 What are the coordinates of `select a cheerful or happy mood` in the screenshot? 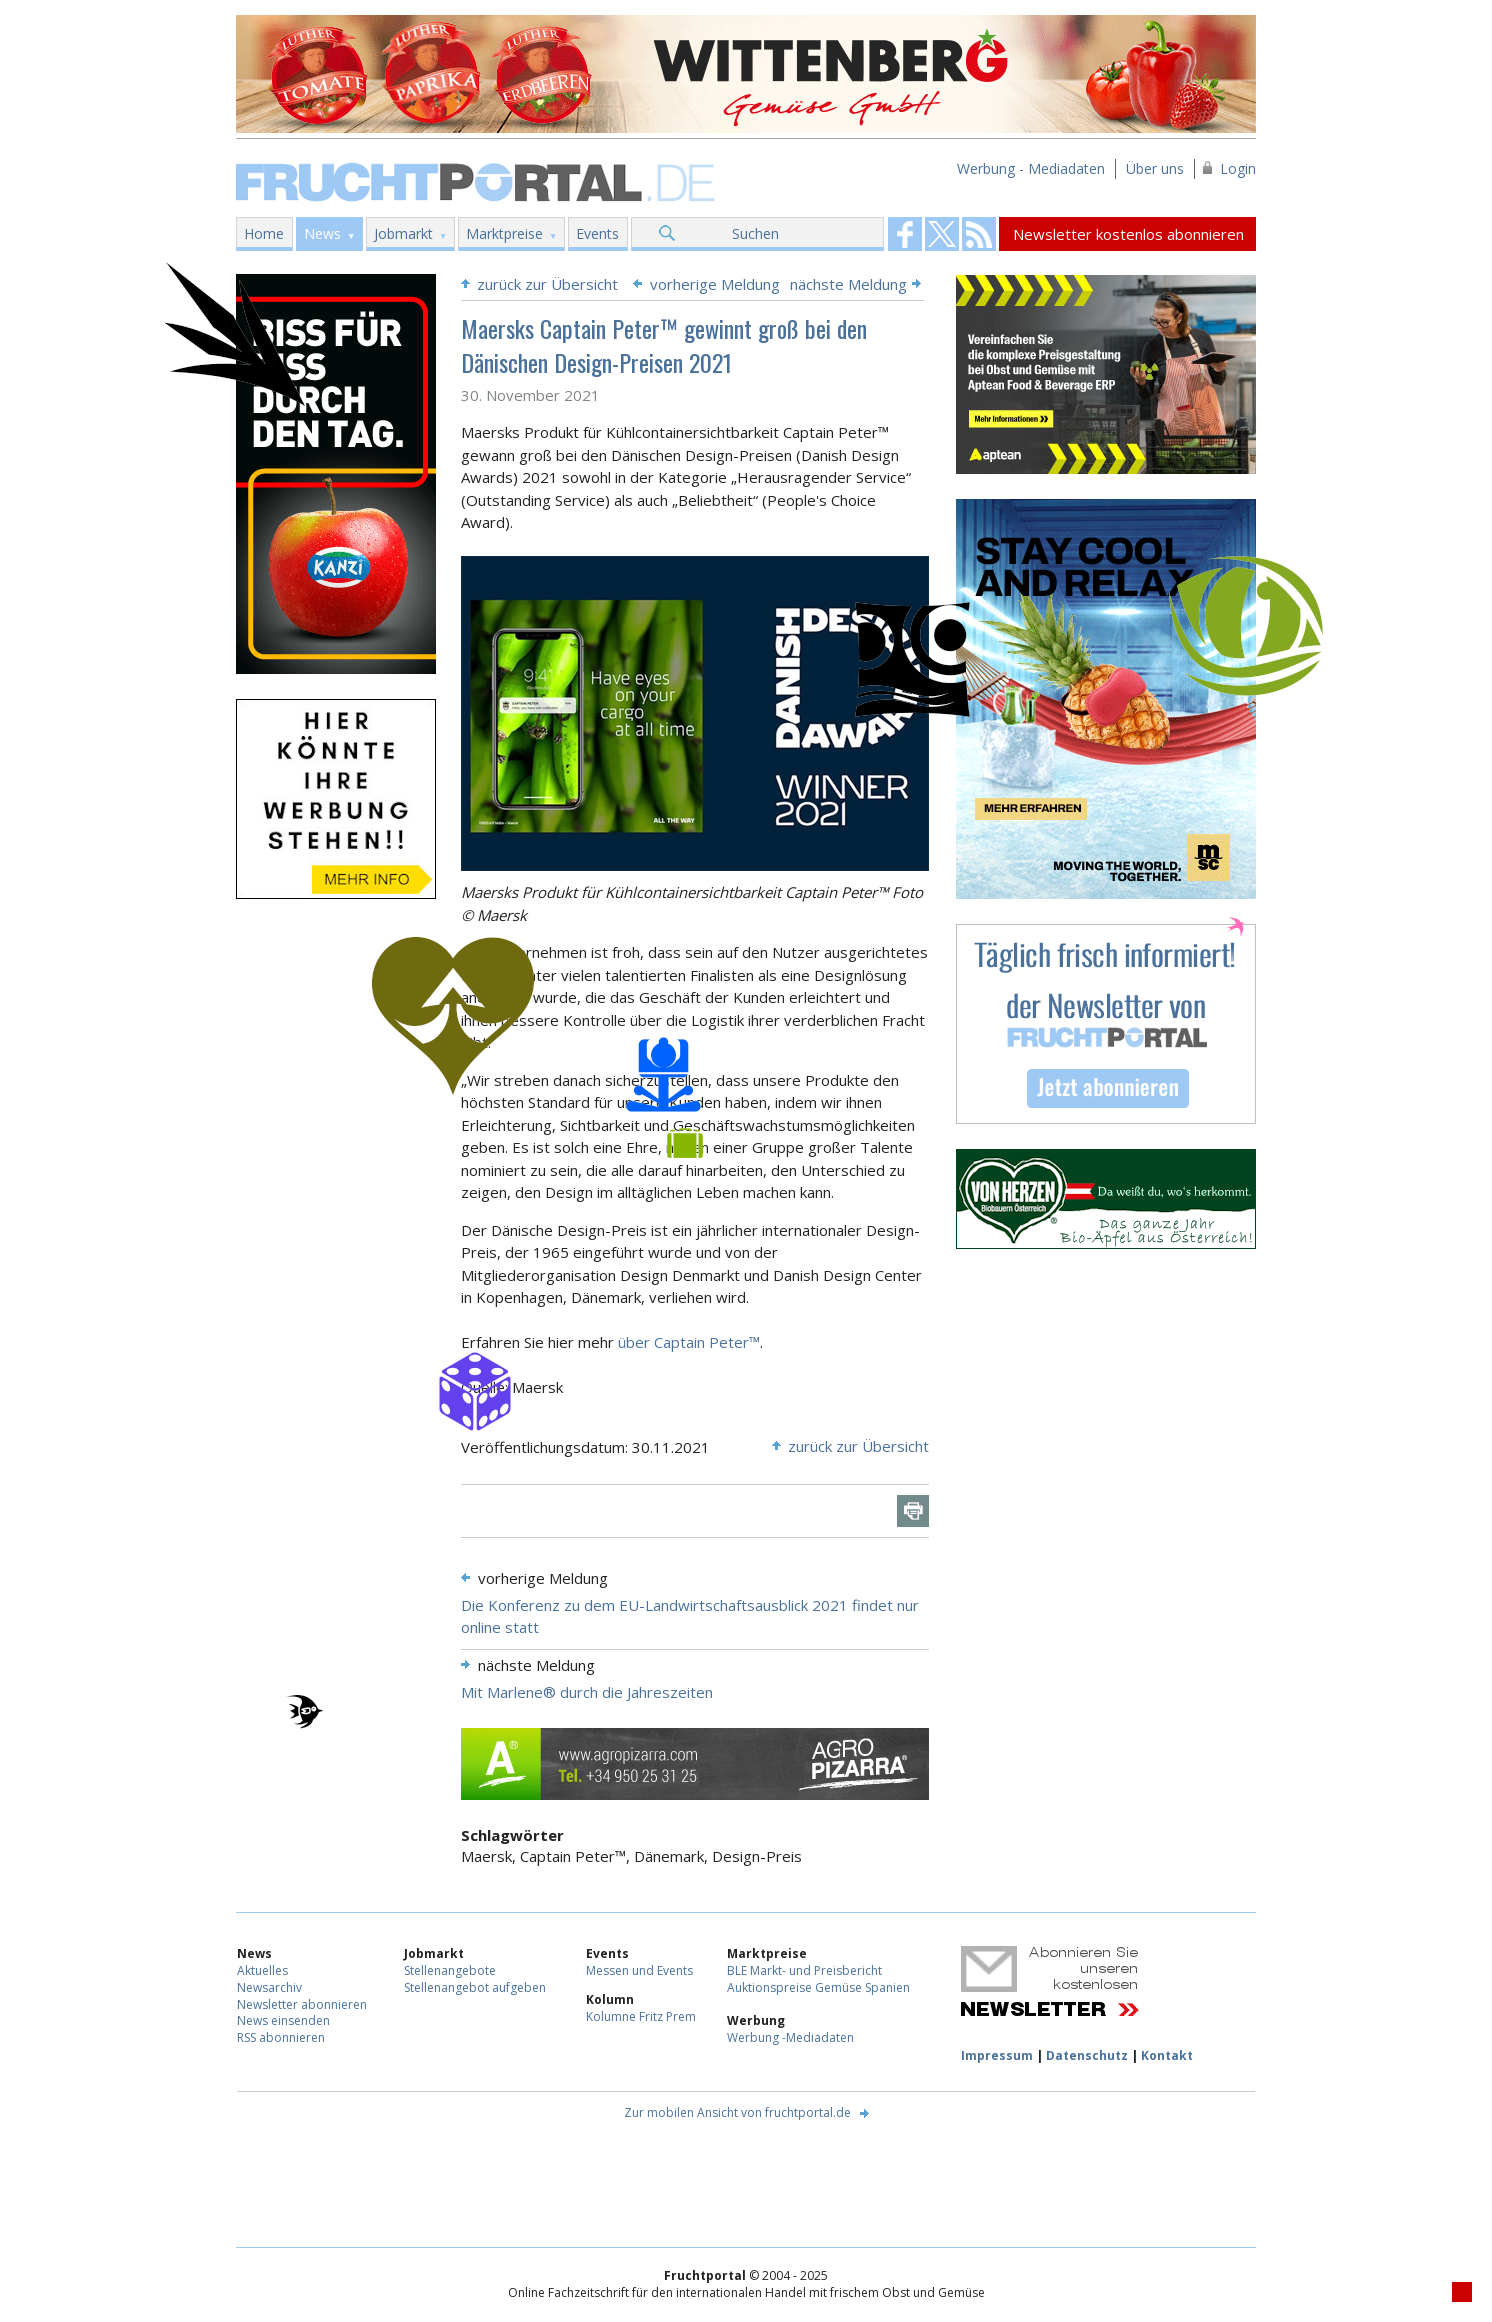 It's located at (453, 1013).